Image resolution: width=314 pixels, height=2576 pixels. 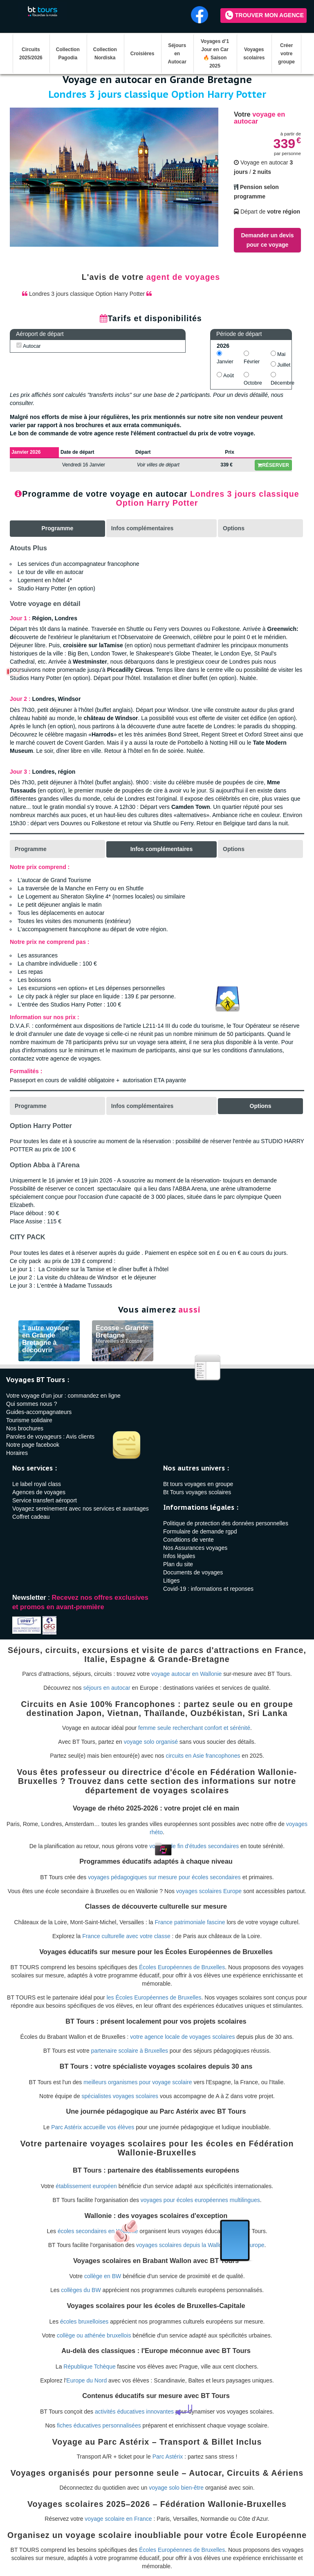 I want to click on connect to beats wireless earbuds, so click(x=126, y=2231).